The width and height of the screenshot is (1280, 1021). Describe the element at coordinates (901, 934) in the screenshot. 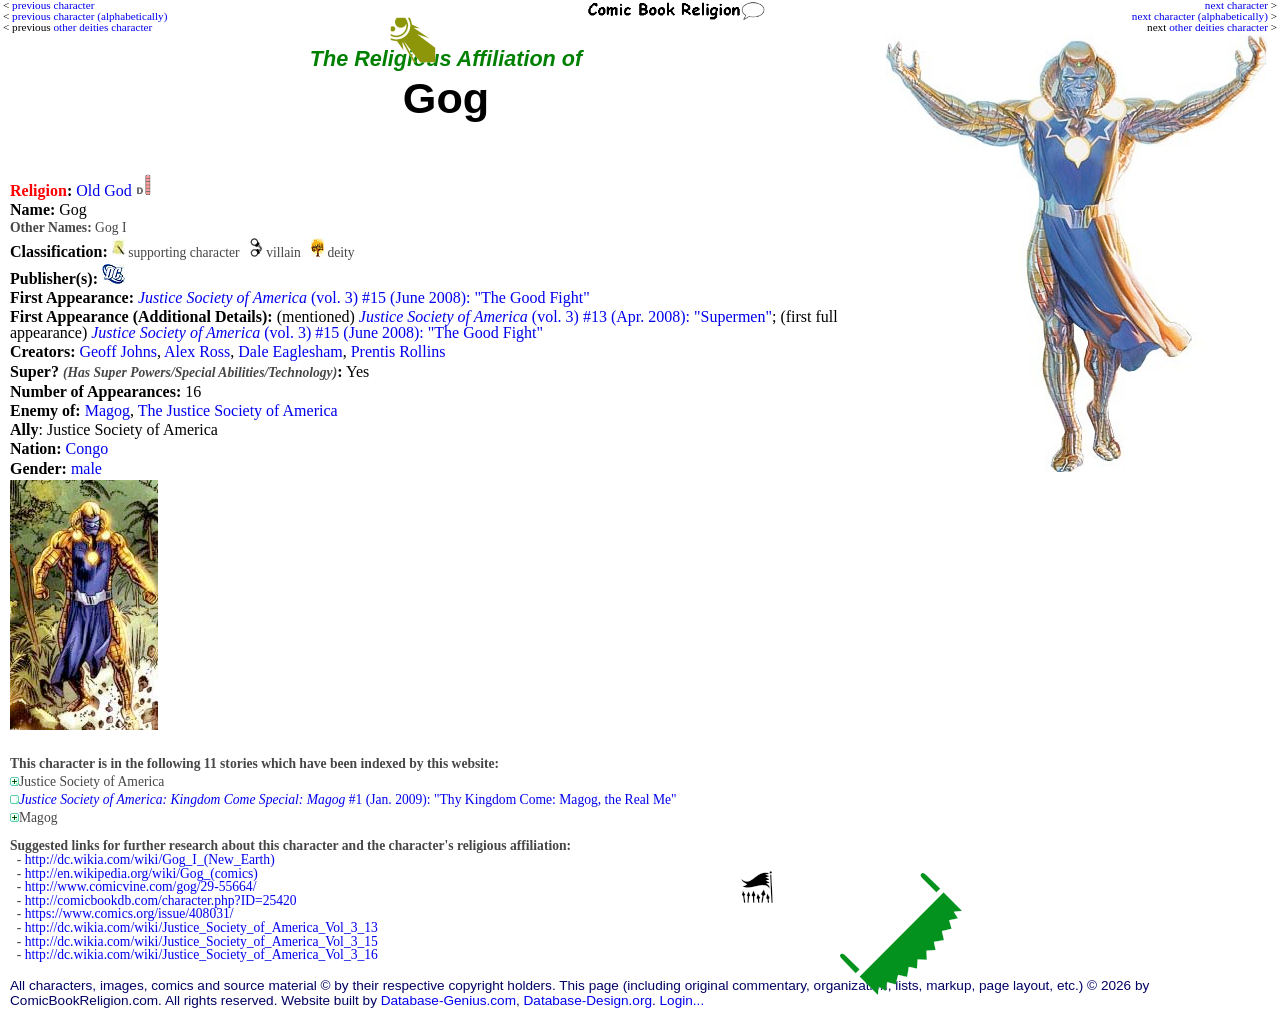

I see `access woodworking or crafting tools` at that location.